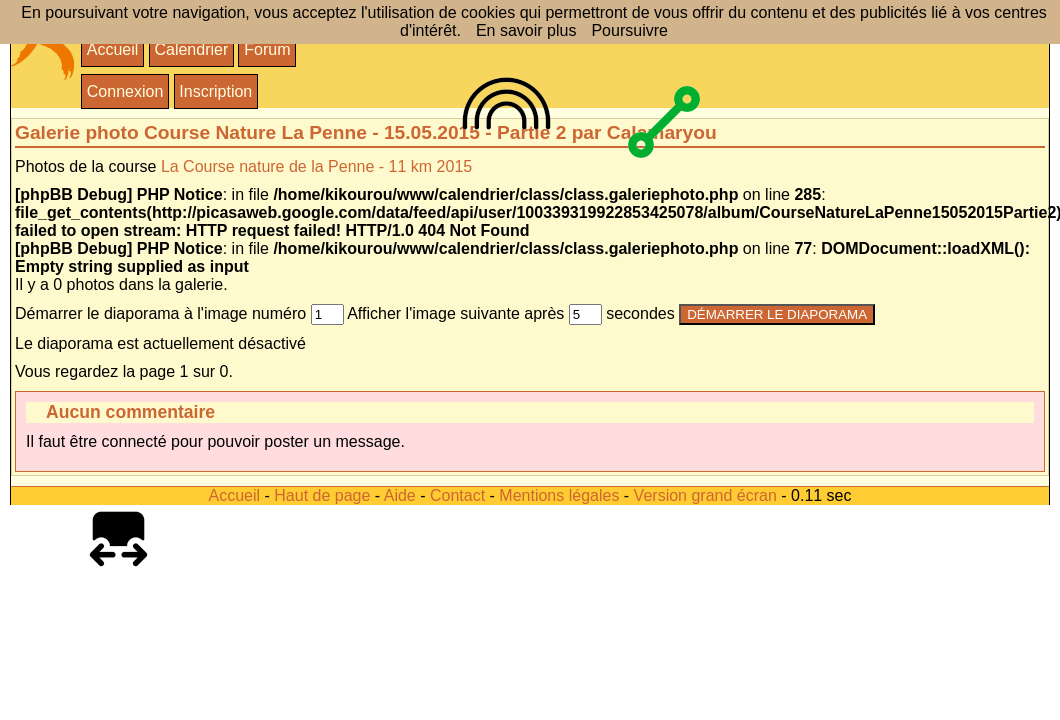 The image size is (1060, 720). Describe the element at coordinates (506, 106) in the screenshot. I see `indicates pride or LGBTQ+ related content` at that location.